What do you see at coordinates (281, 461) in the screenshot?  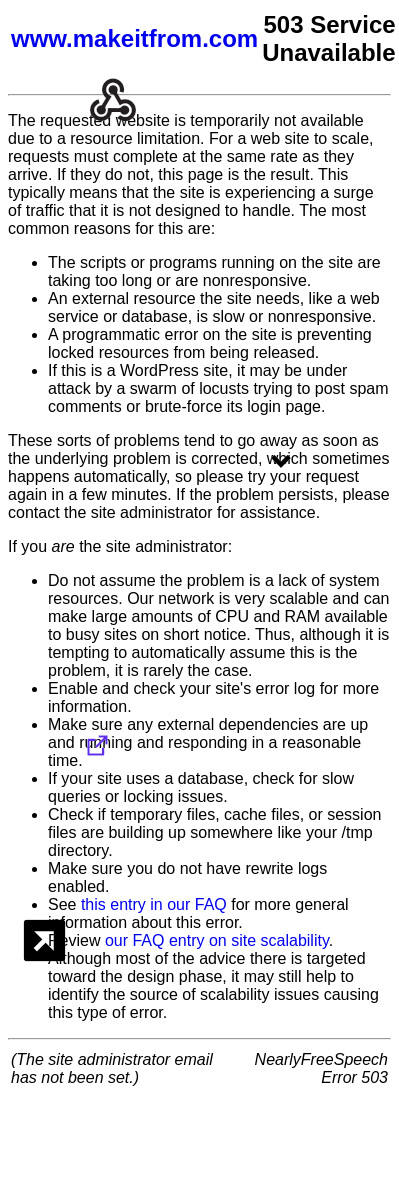 I see `expand a dropdown menu` at bounding box center [281, 461].